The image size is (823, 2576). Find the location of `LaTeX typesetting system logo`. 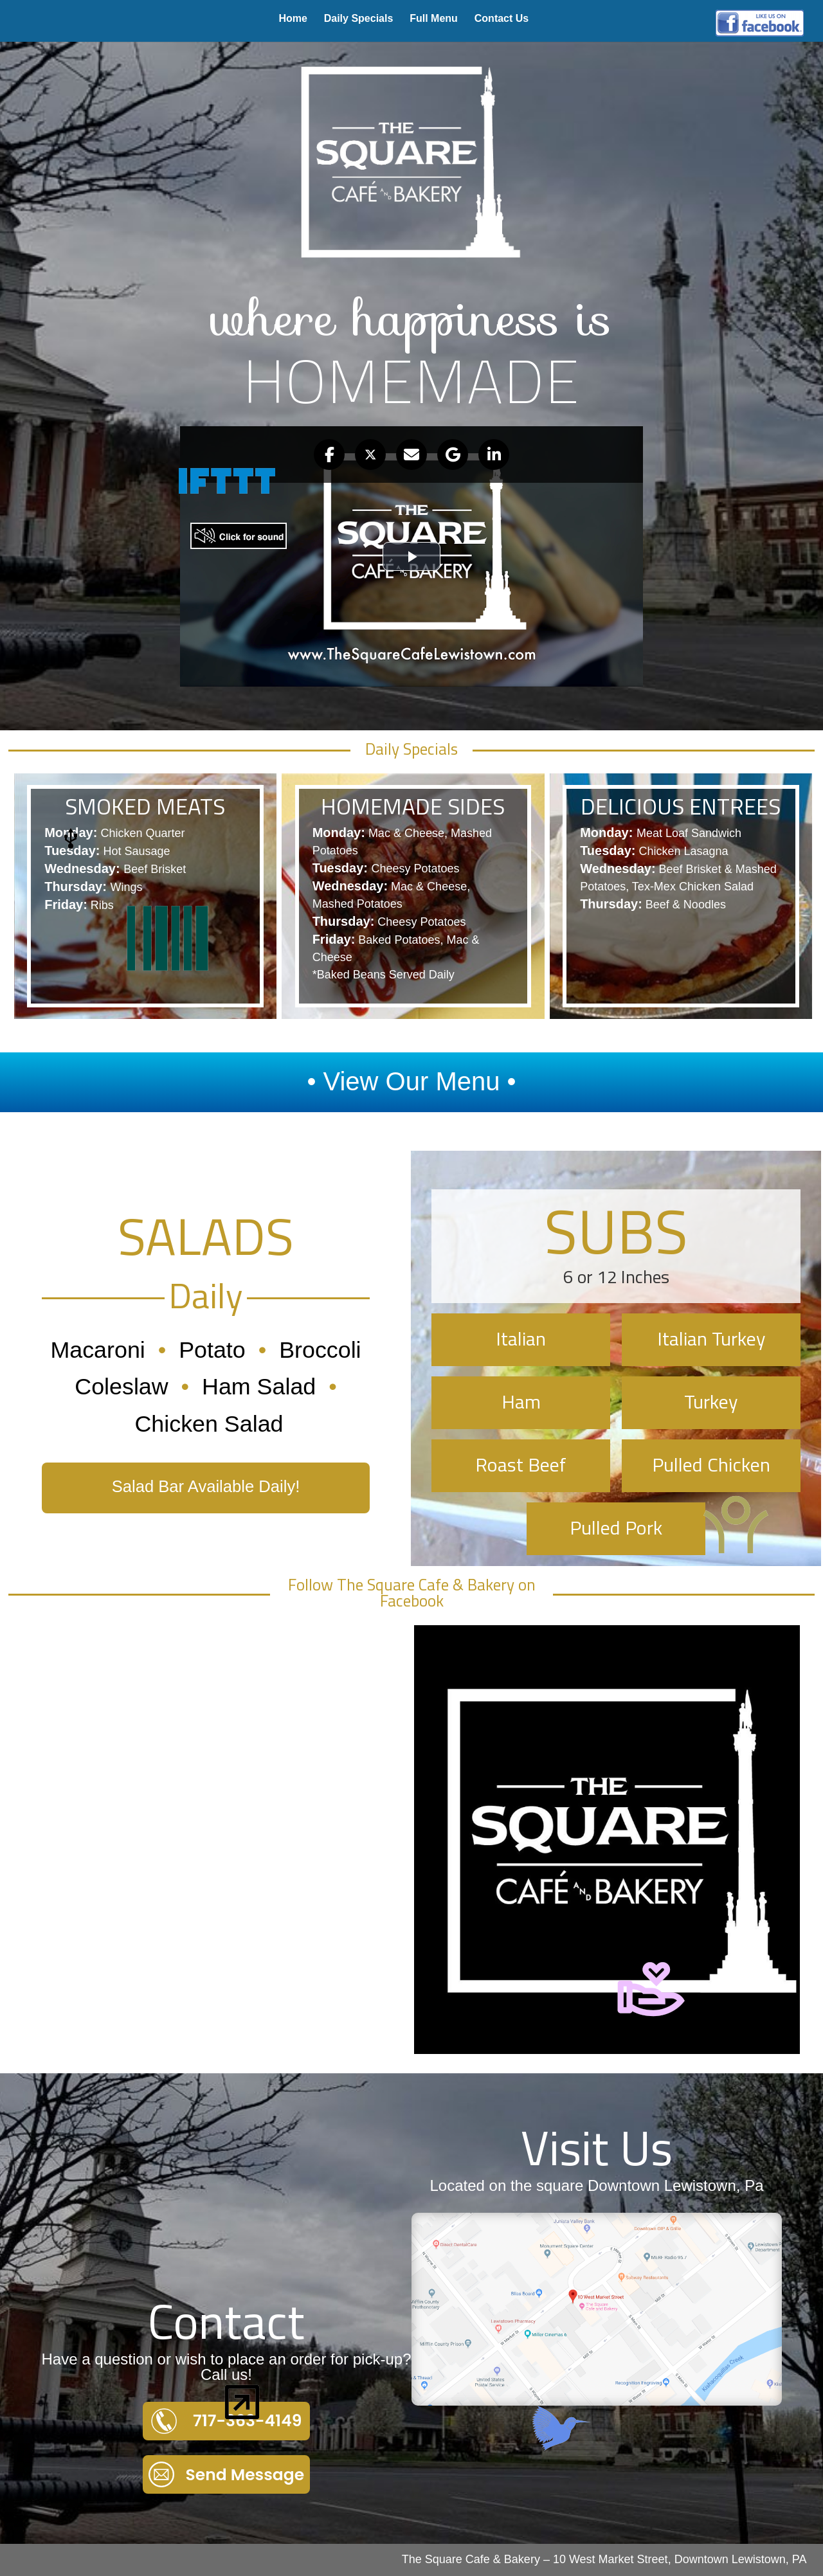

LaTeX typesetting system logo is located at coordinates (561, 2428).